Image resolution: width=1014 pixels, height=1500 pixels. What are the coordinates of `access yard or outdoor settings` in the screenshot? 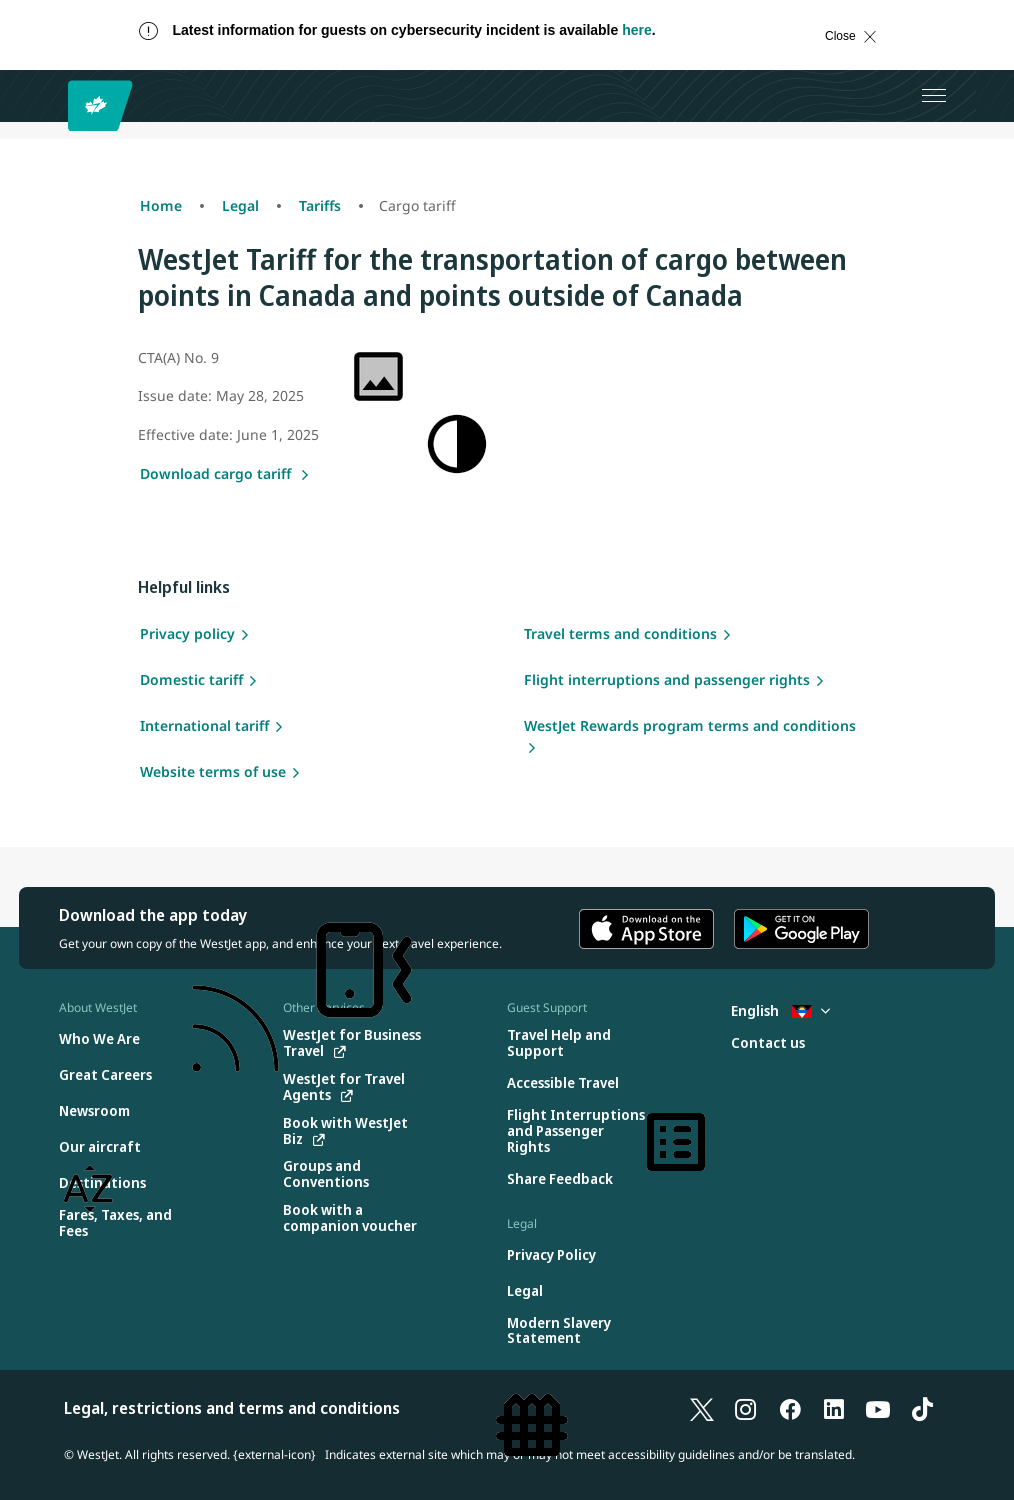 It's located at (532, 1424).